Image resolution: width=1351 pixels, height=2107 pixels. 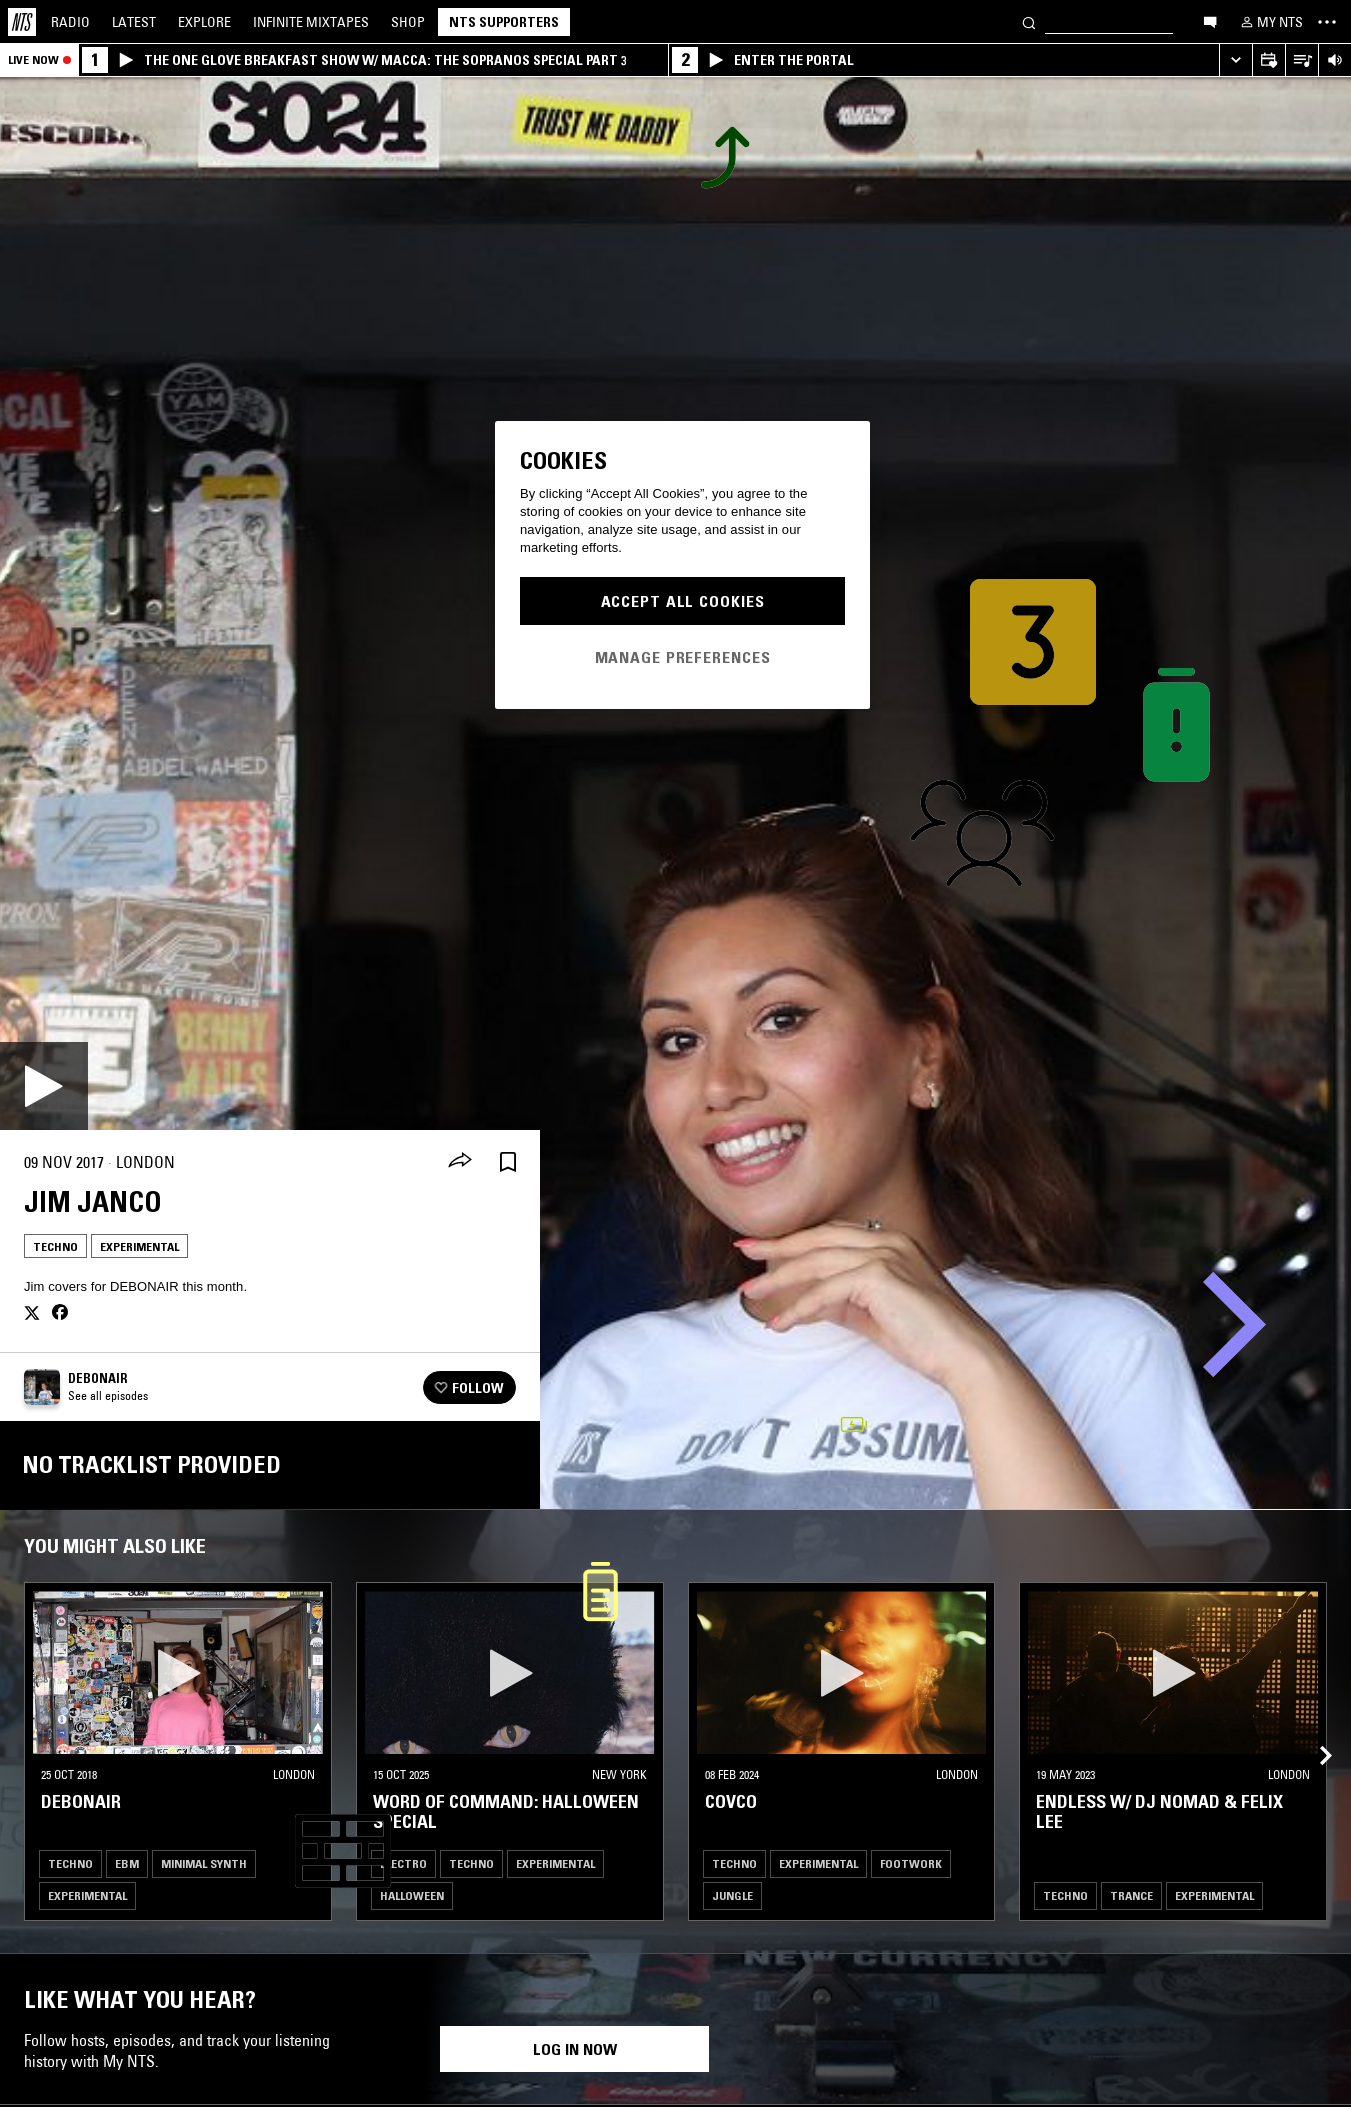 What do you see at coordinates (600, 1592) in the screenshot?
I see `indicates high battery level` at bounding box center [600, 1592].